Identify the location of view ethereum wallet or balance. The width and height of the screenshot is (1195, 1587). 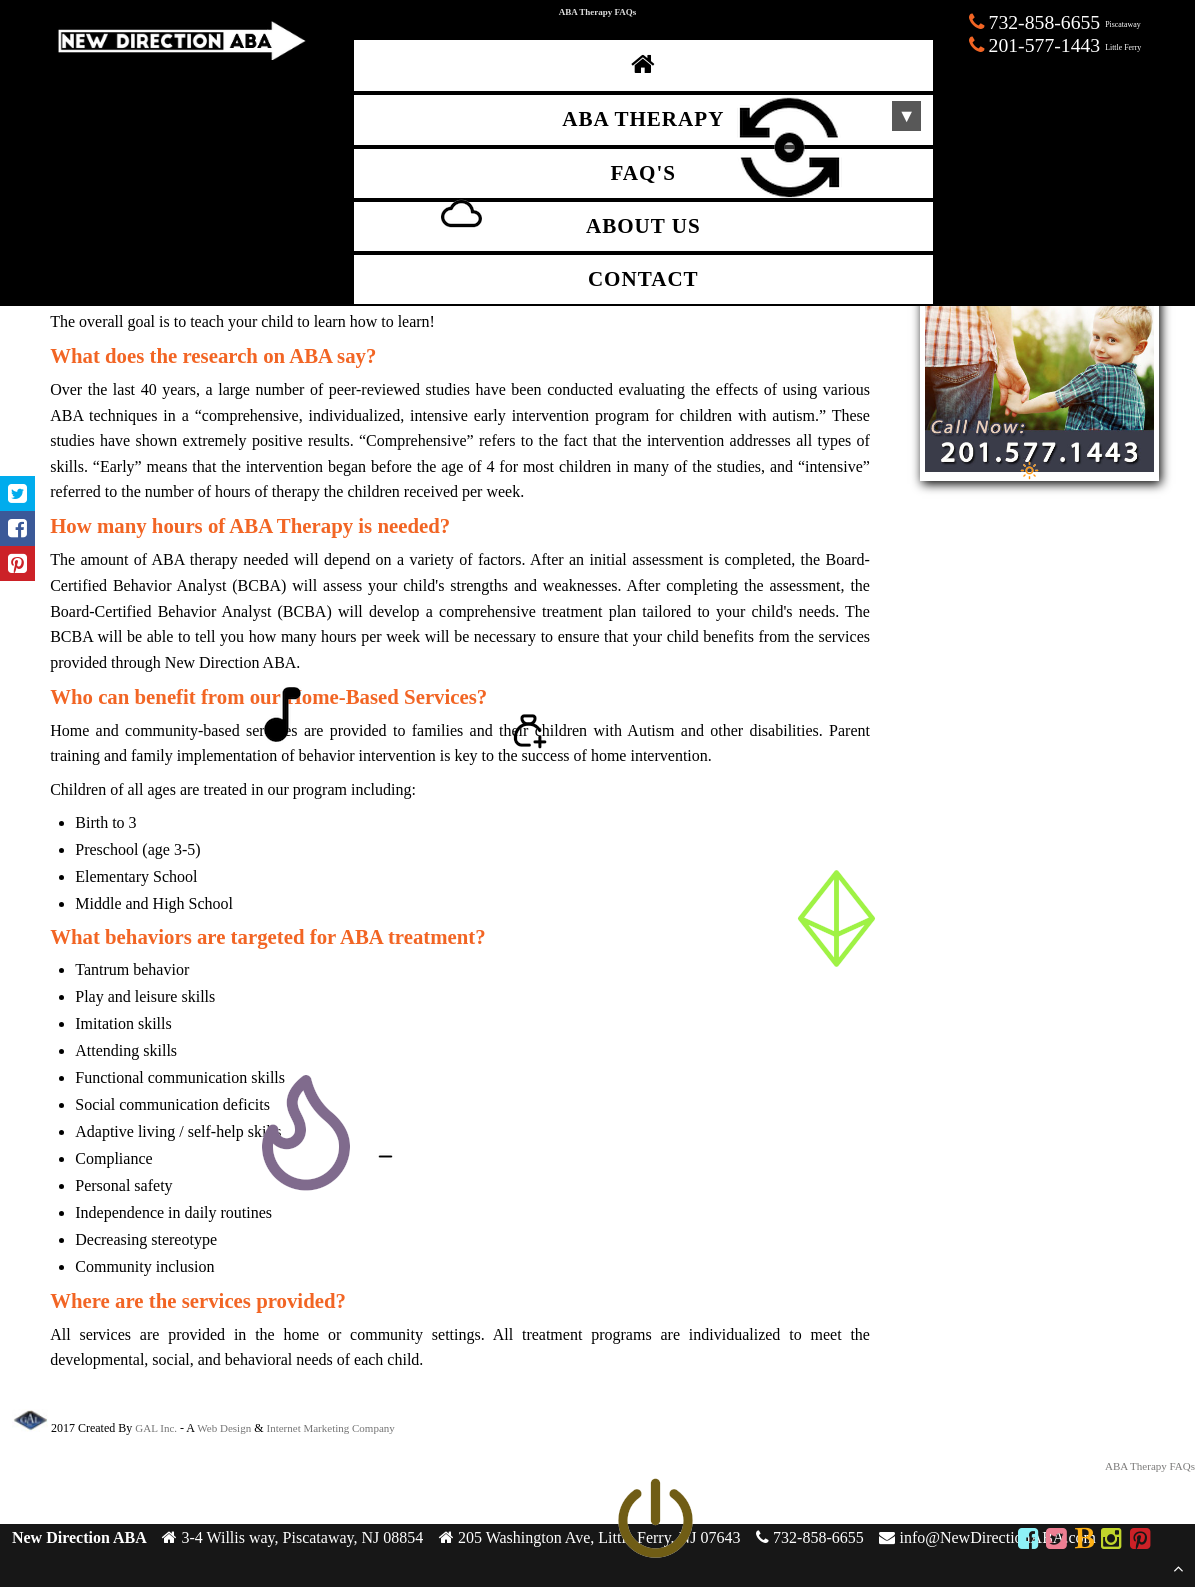
(836, 918).